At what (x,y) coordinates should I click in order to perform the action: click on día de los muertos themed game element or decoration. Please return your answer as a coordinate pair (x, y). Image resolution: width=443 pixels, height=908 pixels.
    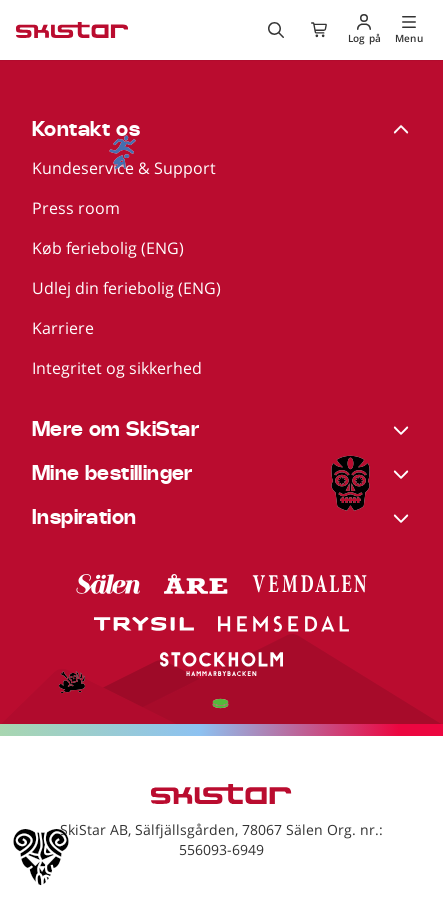
    Looking at the image, I should click on (350, 482).